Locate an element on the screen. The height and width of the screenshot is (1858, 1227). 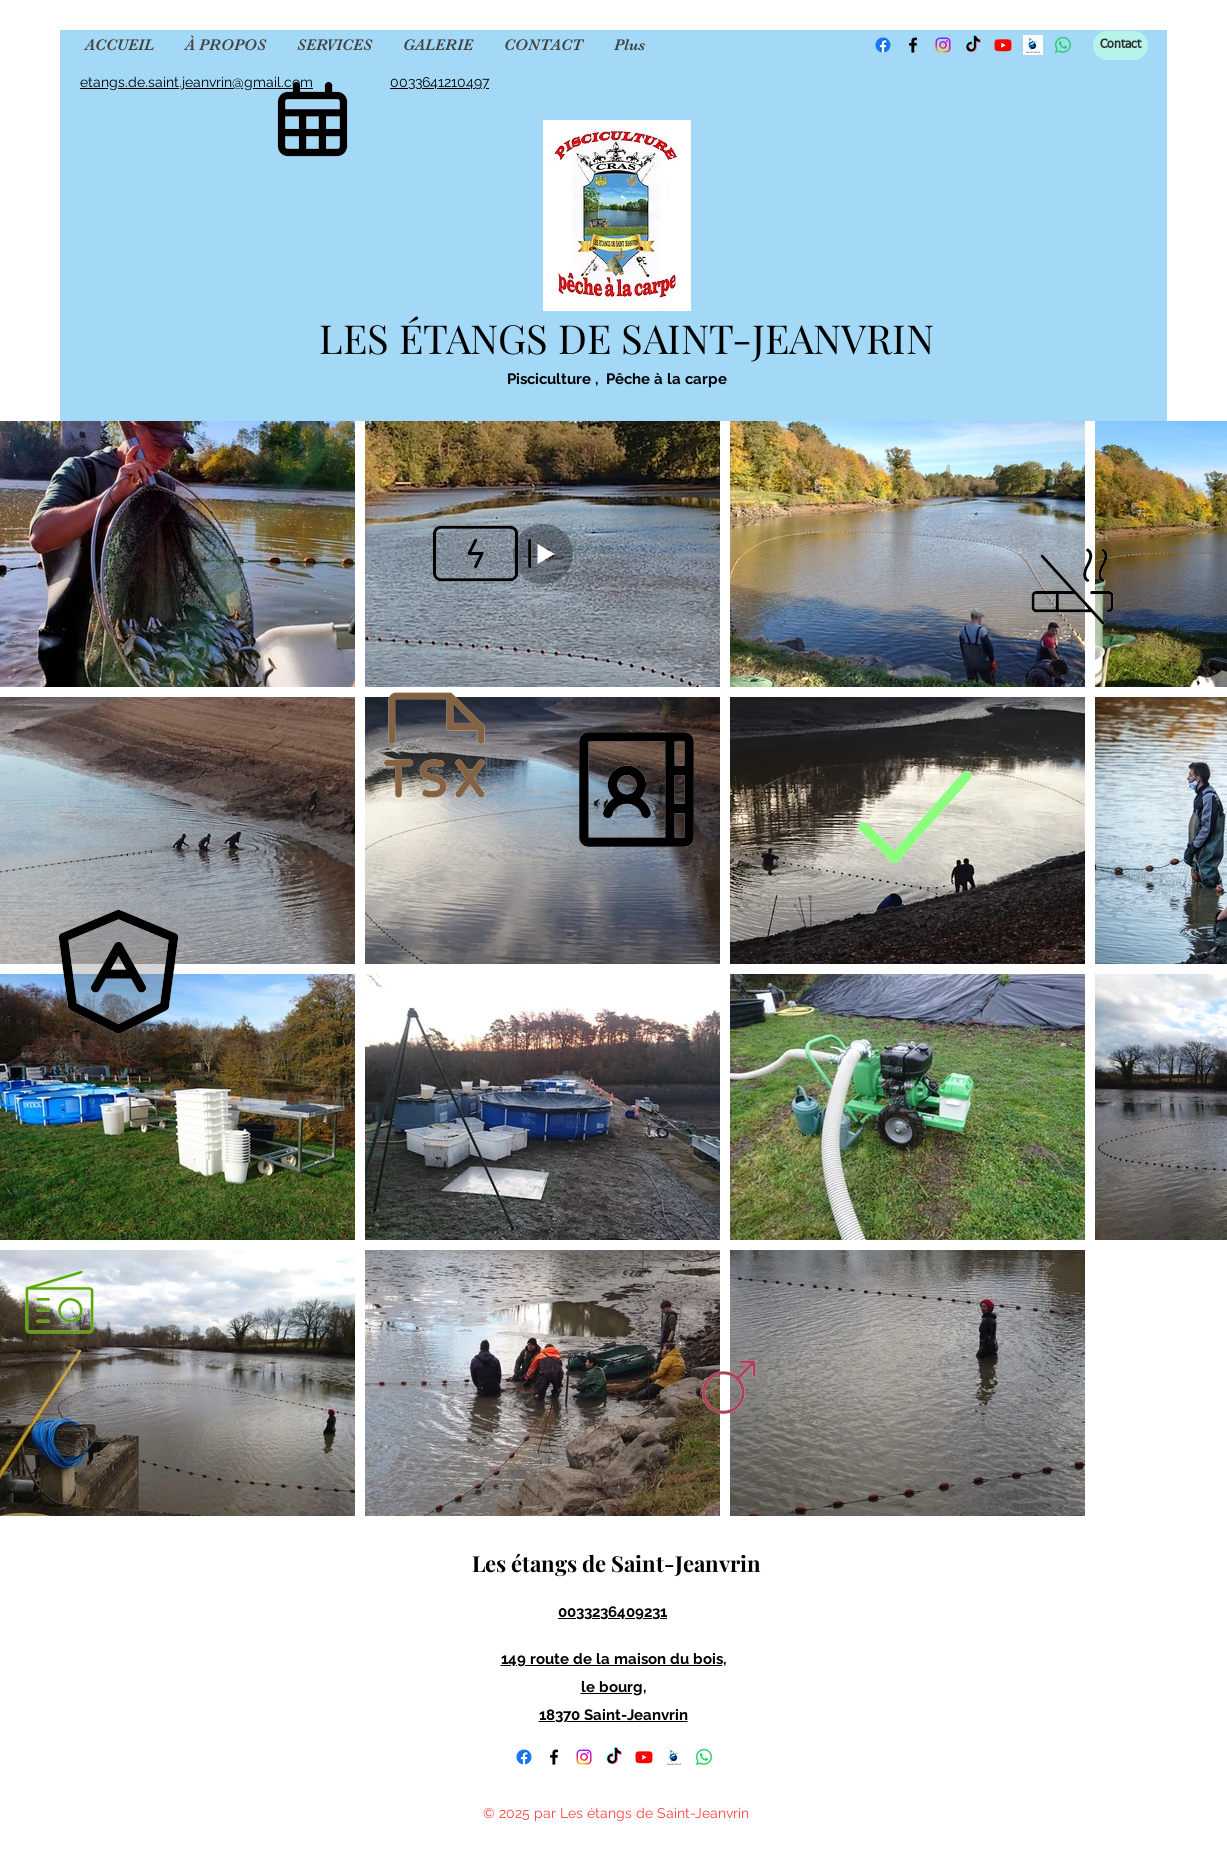
confirm or submit an action is located at coordinates (915, 817).